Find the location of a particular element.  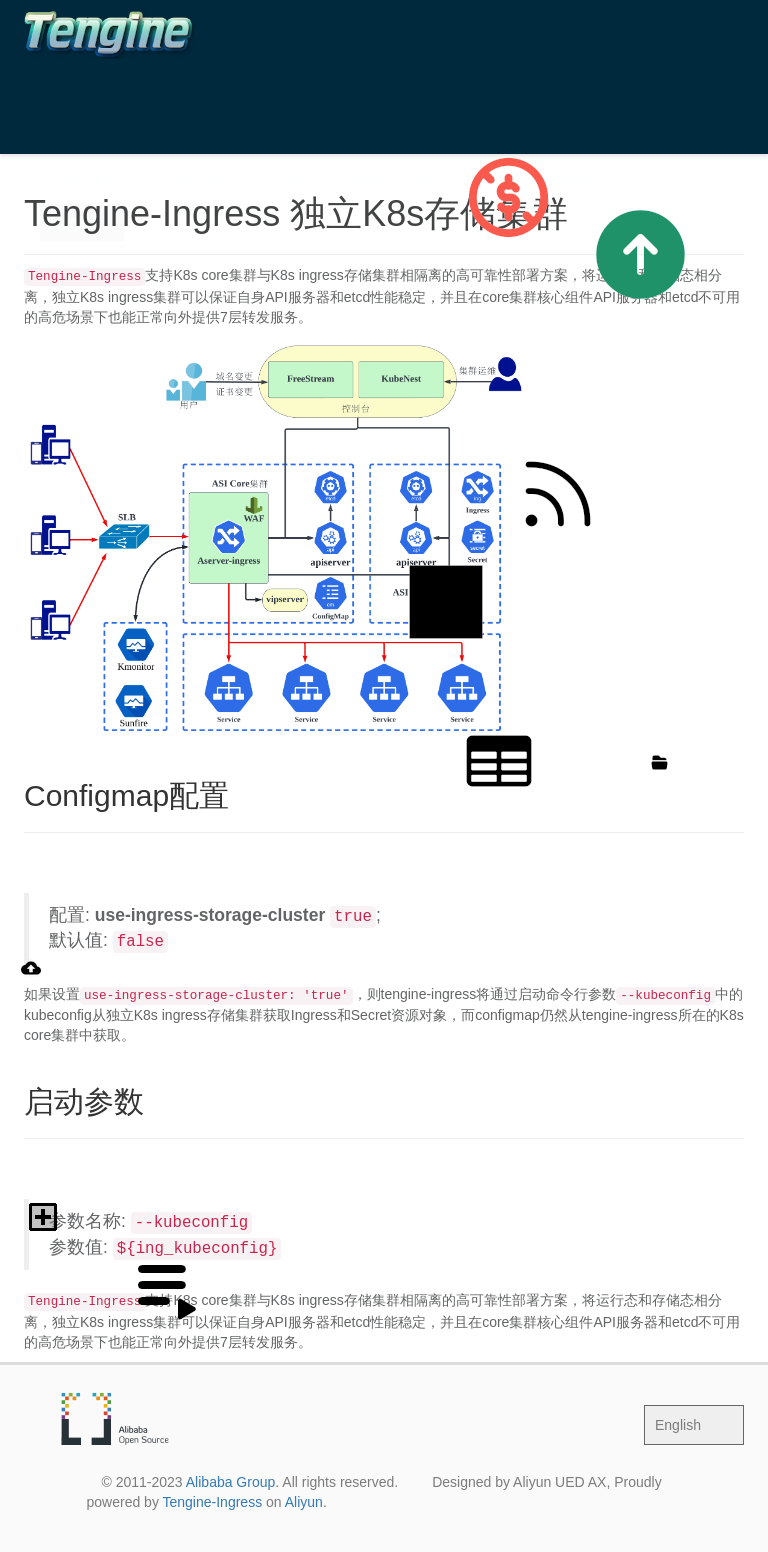

subscribe to RSS feed is located at coordinates (558, 494).